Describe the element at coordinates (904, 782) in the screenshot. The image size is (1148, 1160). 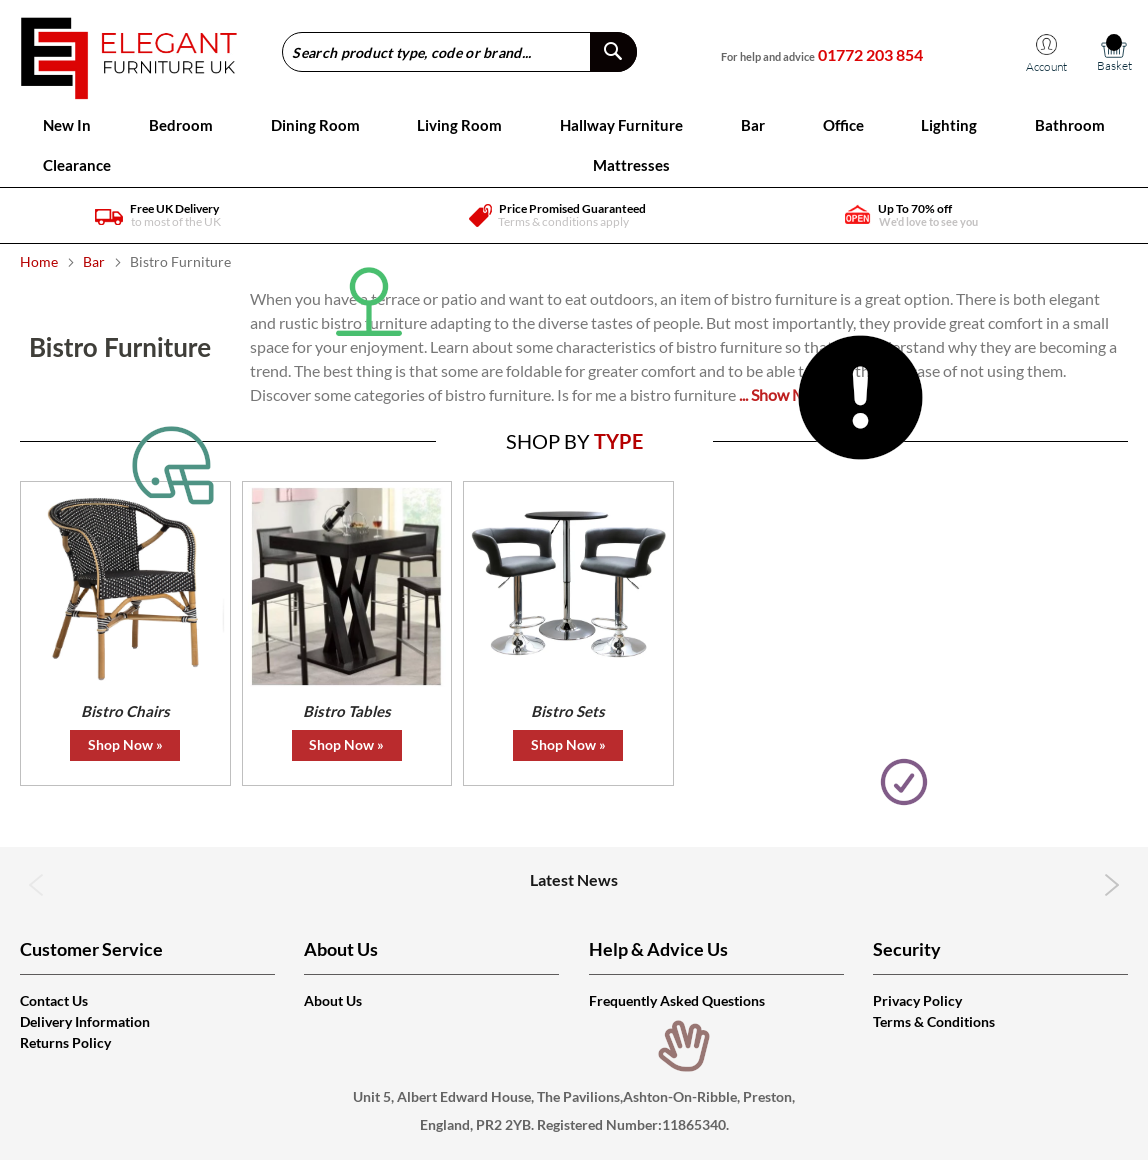
I see `confirms a completed action or task` at that location.